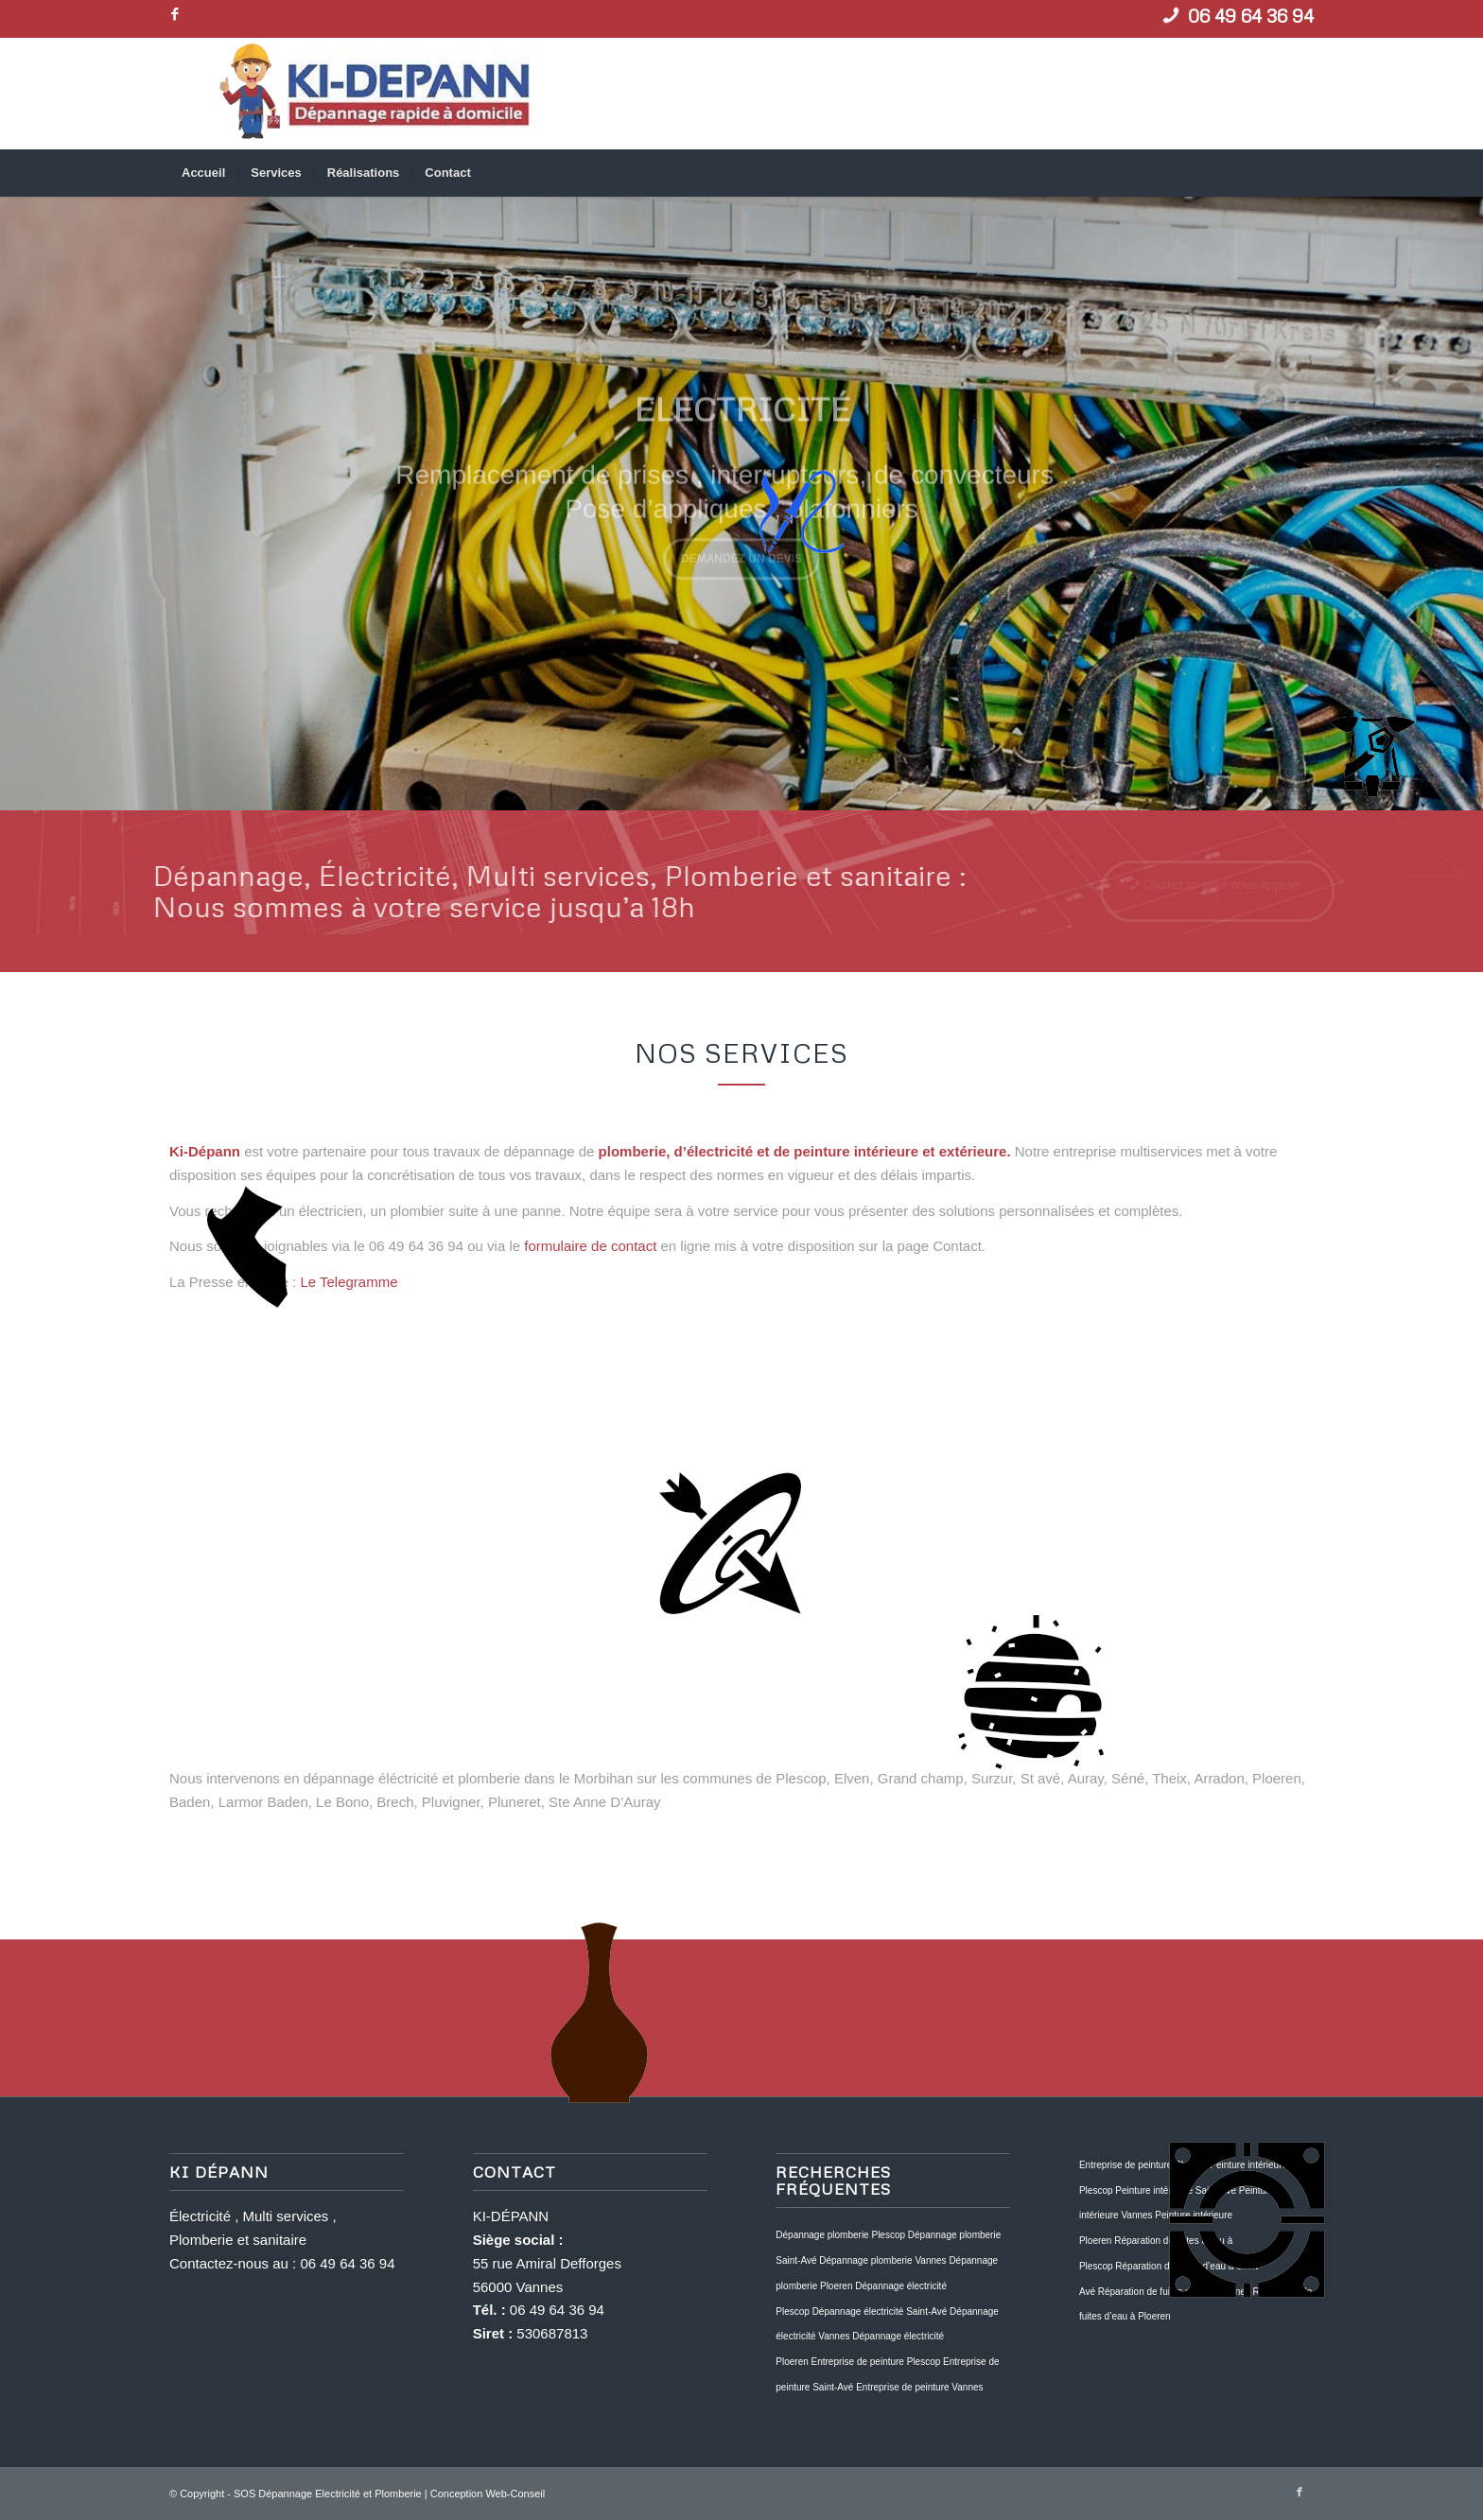  What do you see at coordinates (1247, 2219) in the screenshot?
I see `center or focus on a target` at bounding box center [1247, 2219].